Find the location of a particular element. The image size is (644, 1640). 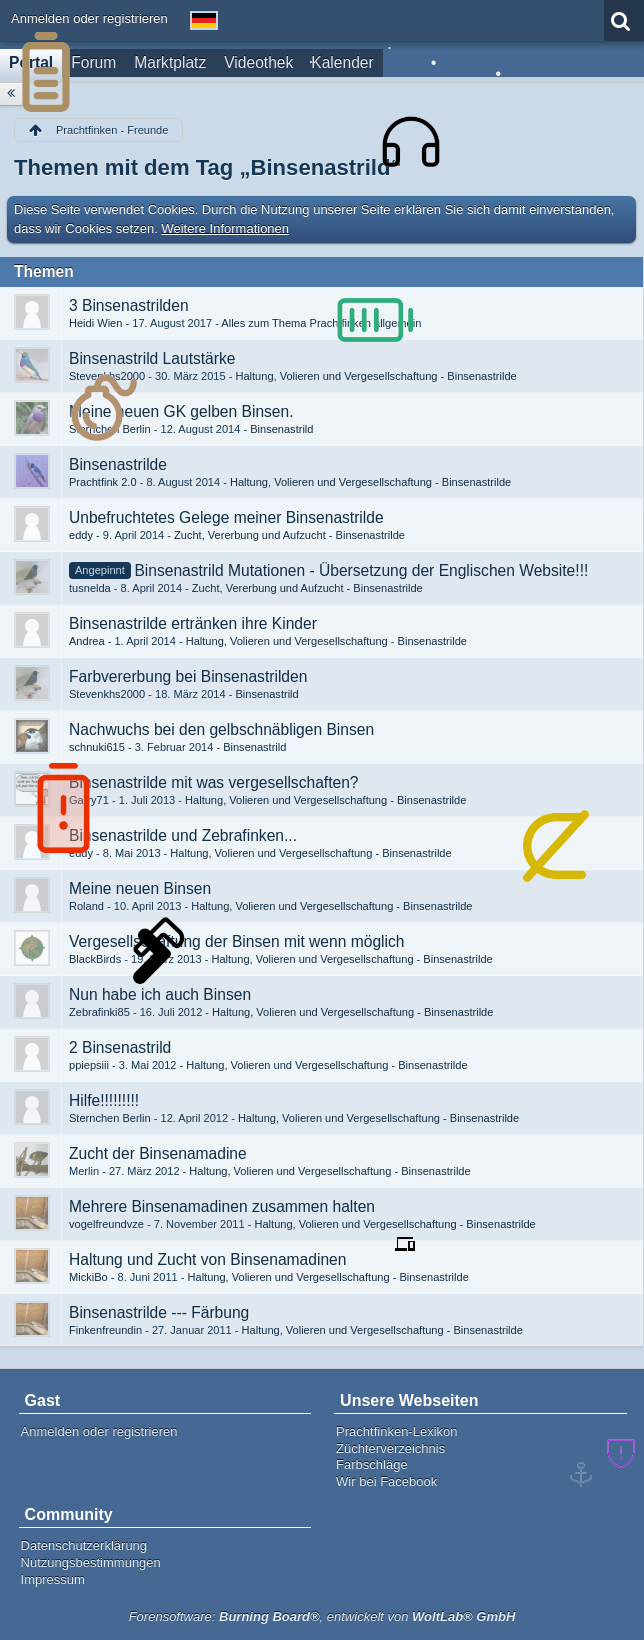

access audio or music player is located at coordinates (411, 145).